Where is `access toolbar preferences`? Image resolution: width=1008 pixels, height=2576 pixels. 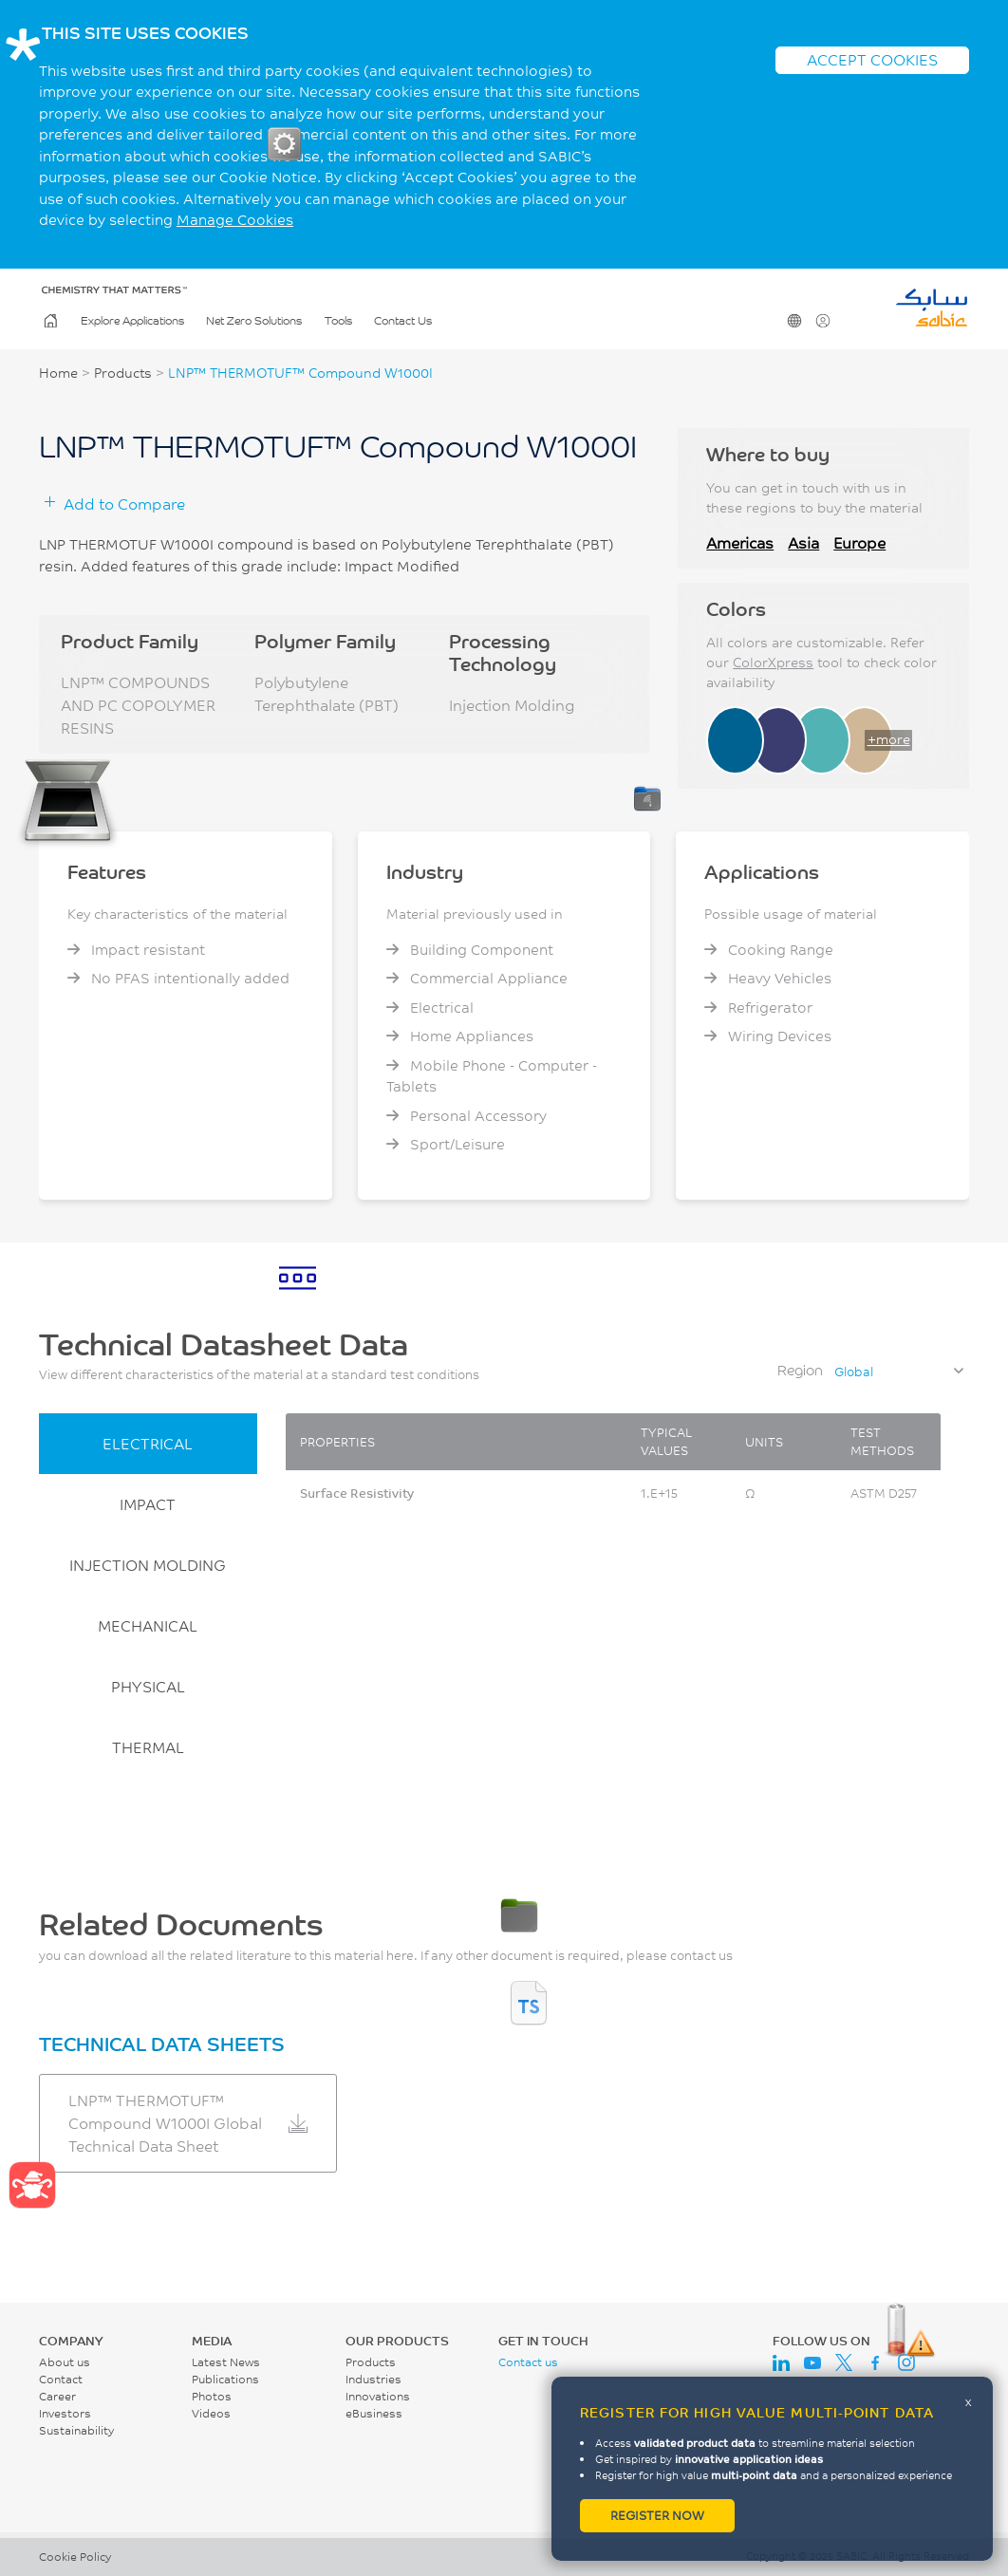
access toolbar preferences is located at coordinates (297, 1278).